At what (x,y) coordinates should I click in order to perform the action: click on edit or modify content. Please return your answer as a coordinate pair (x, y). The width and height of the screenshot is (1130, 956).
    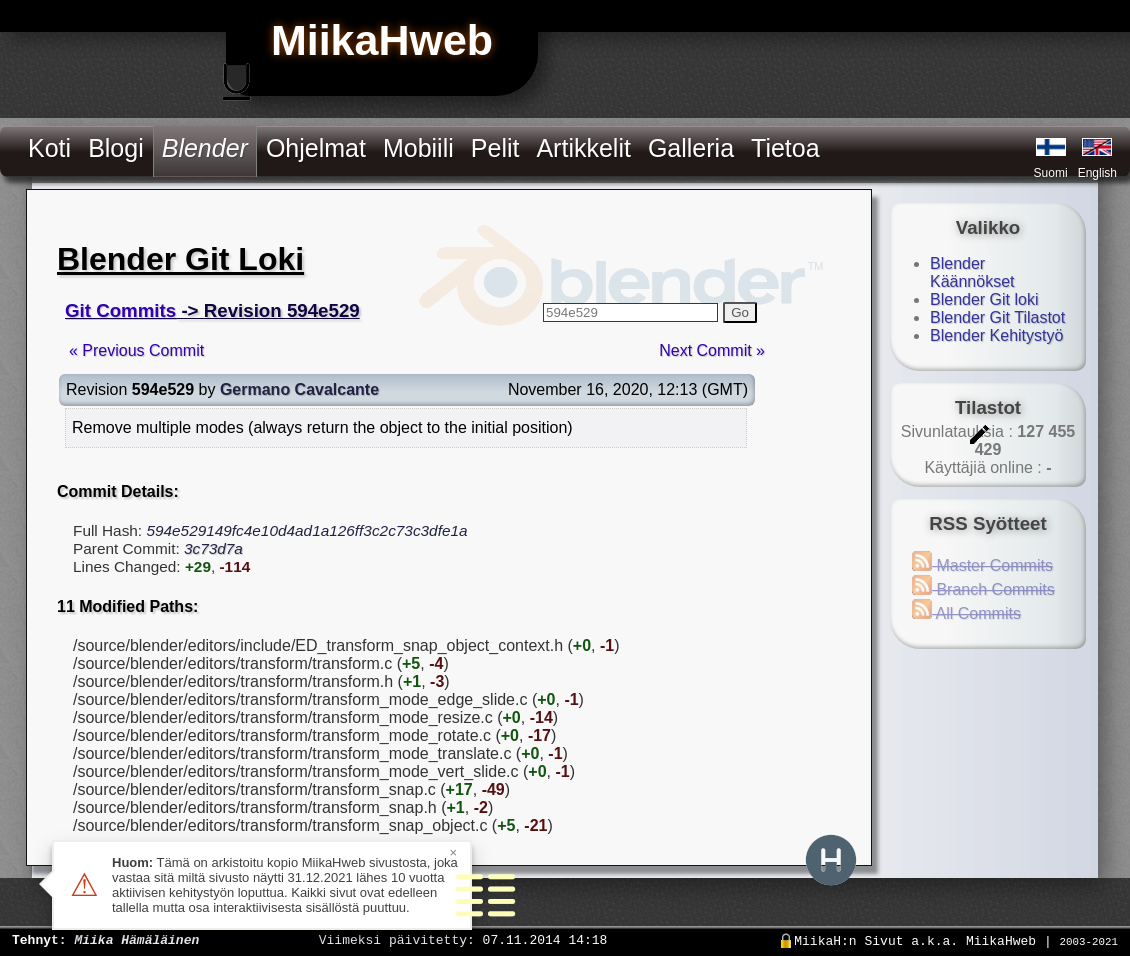
    Looking at the image, I should click on (979, 434).